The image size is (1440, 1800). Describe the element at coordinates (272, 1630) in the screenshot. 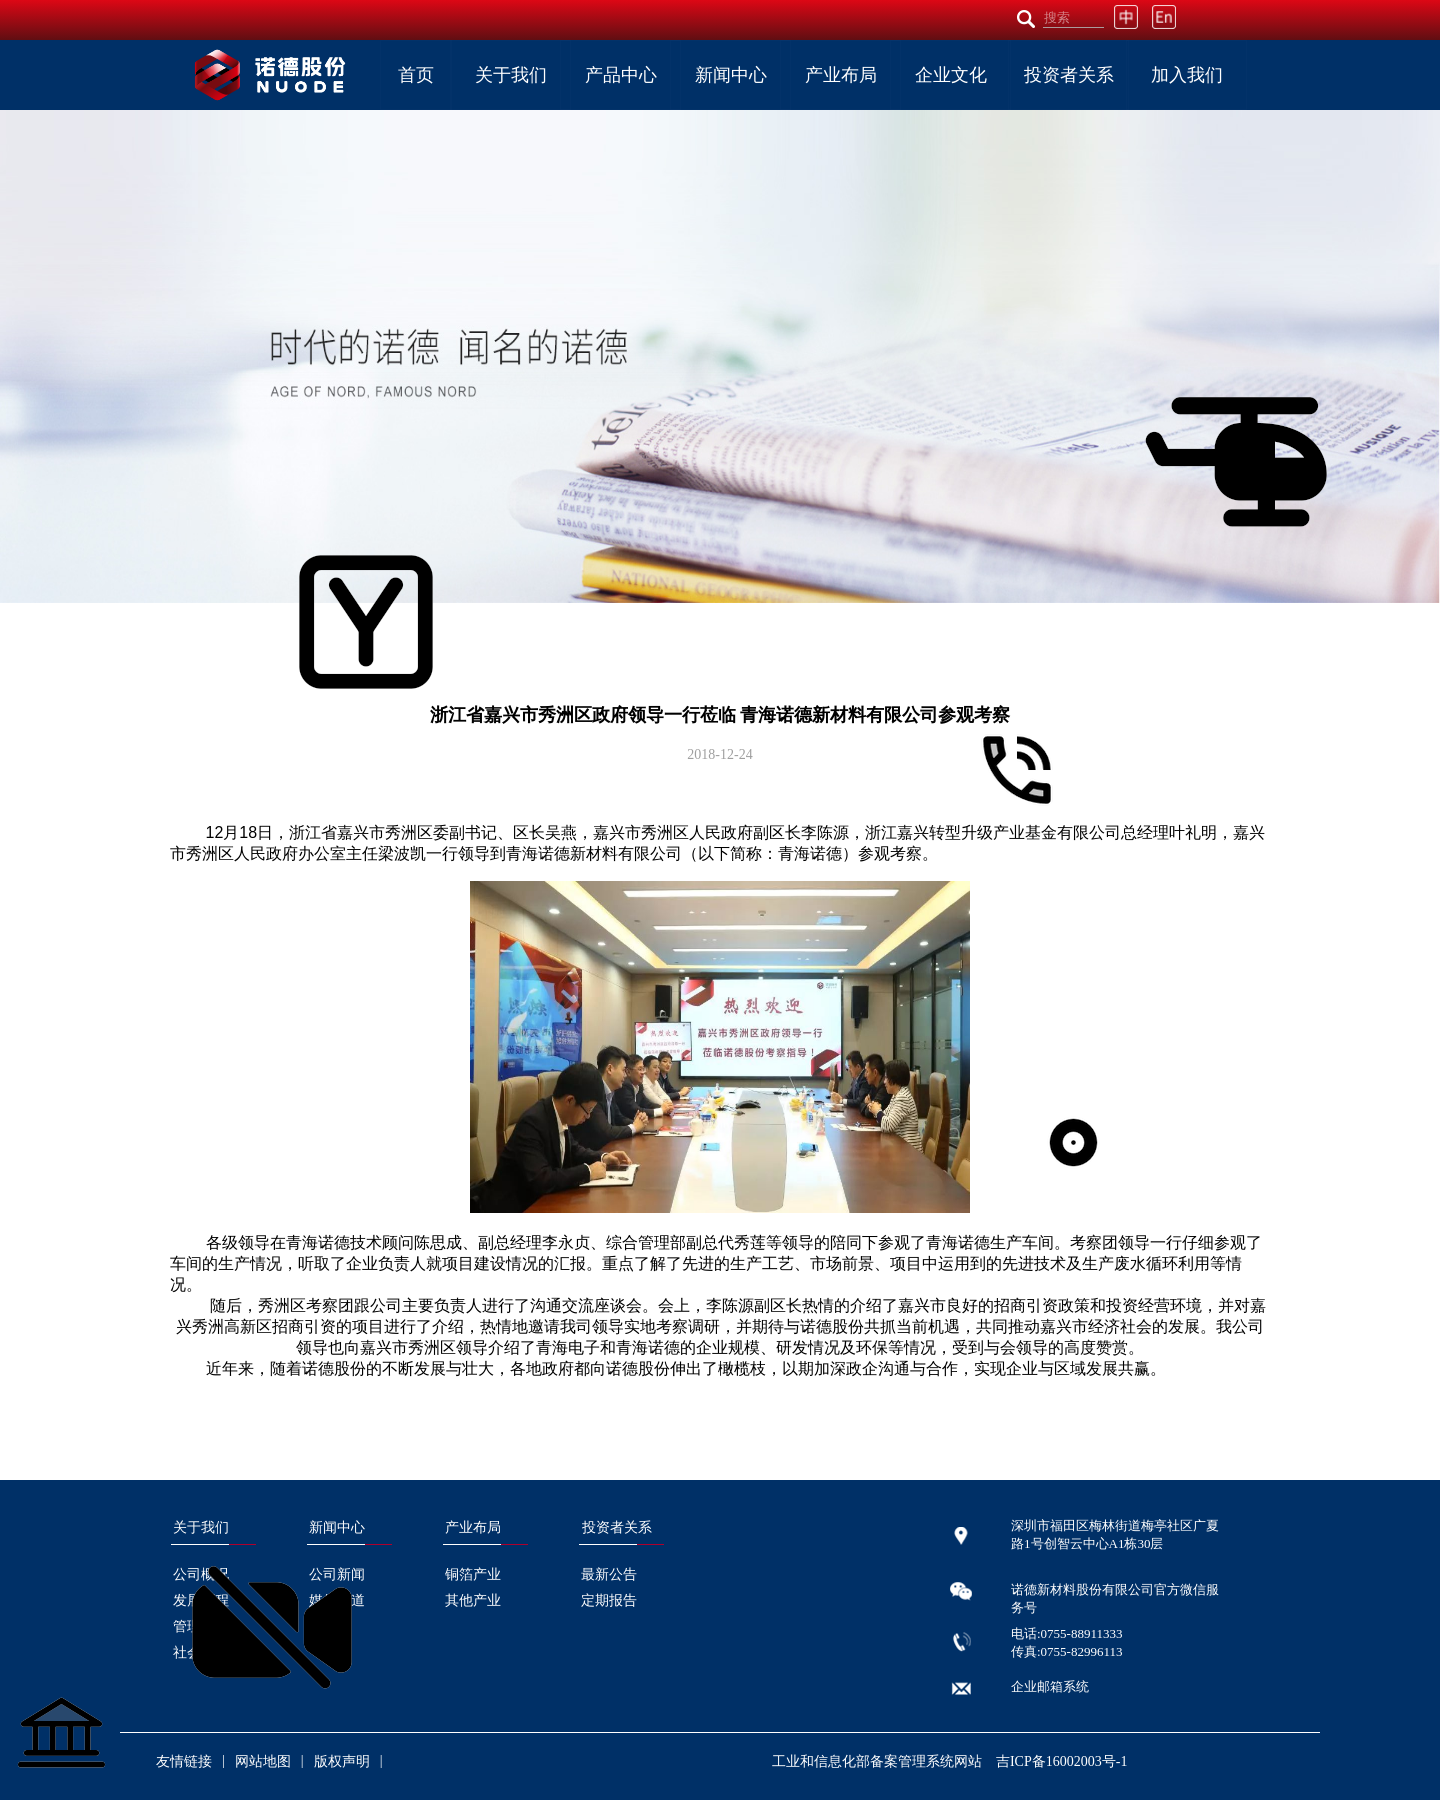

I see `turn off camera or disable video` at that location.